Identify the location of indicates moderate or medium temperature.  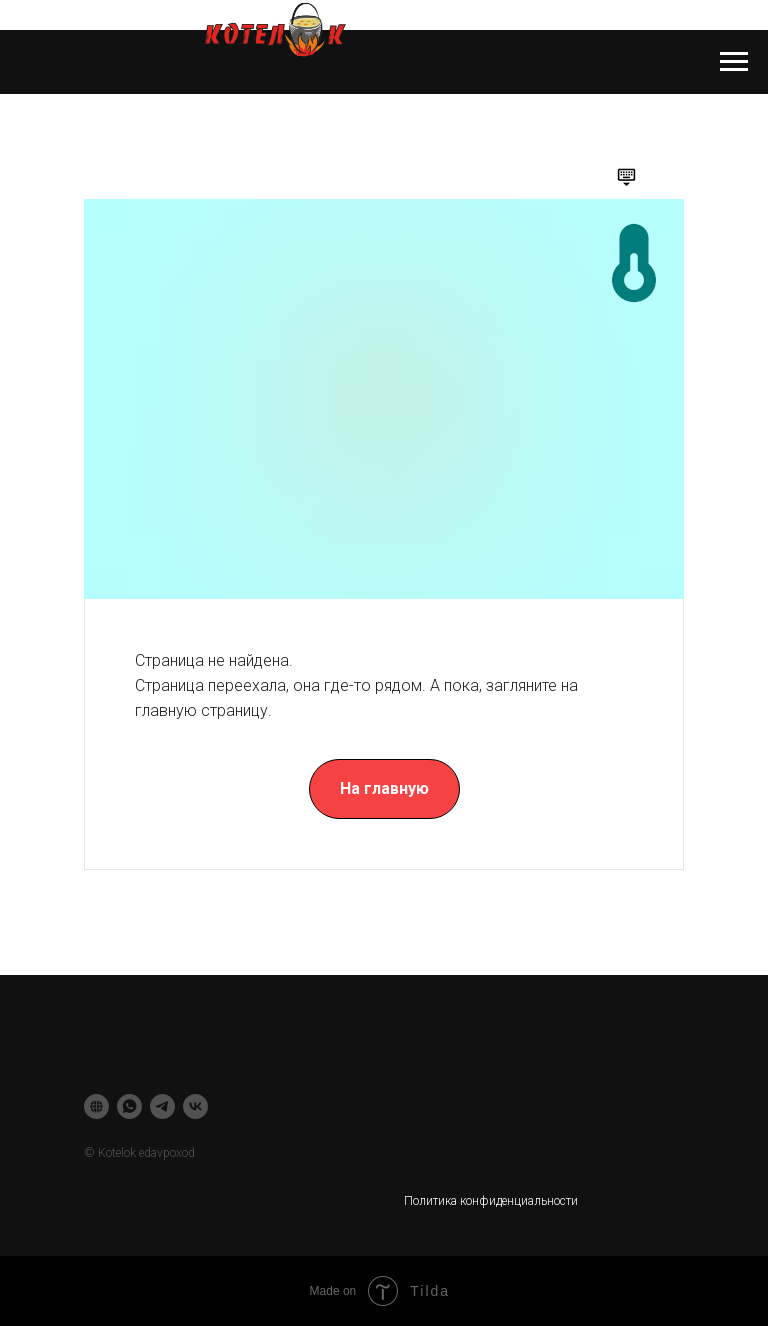
(634, 263).